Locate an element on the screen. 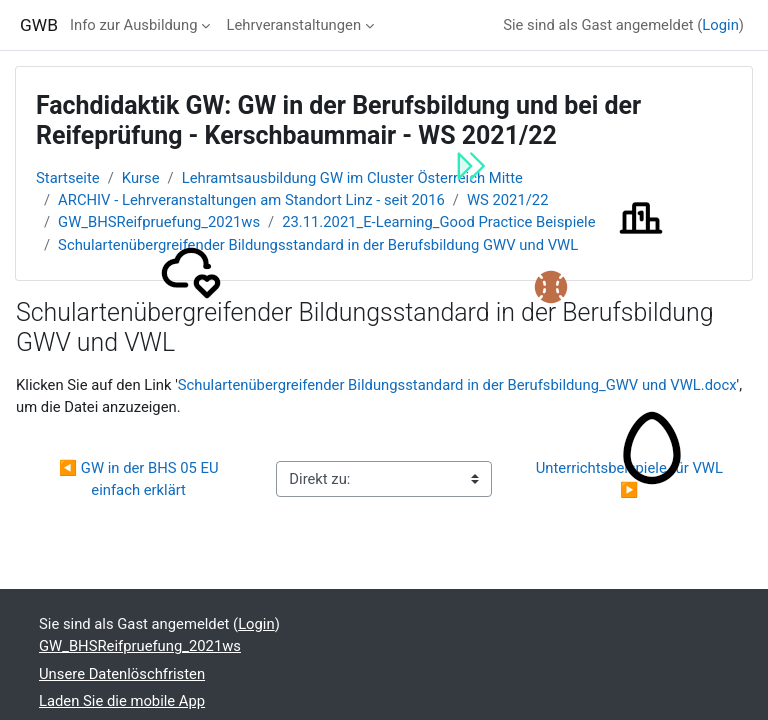 This screenshot has width=768, height=720. indicates egg or egg-containing ingredients in food items is located at coordinates (652, 448).